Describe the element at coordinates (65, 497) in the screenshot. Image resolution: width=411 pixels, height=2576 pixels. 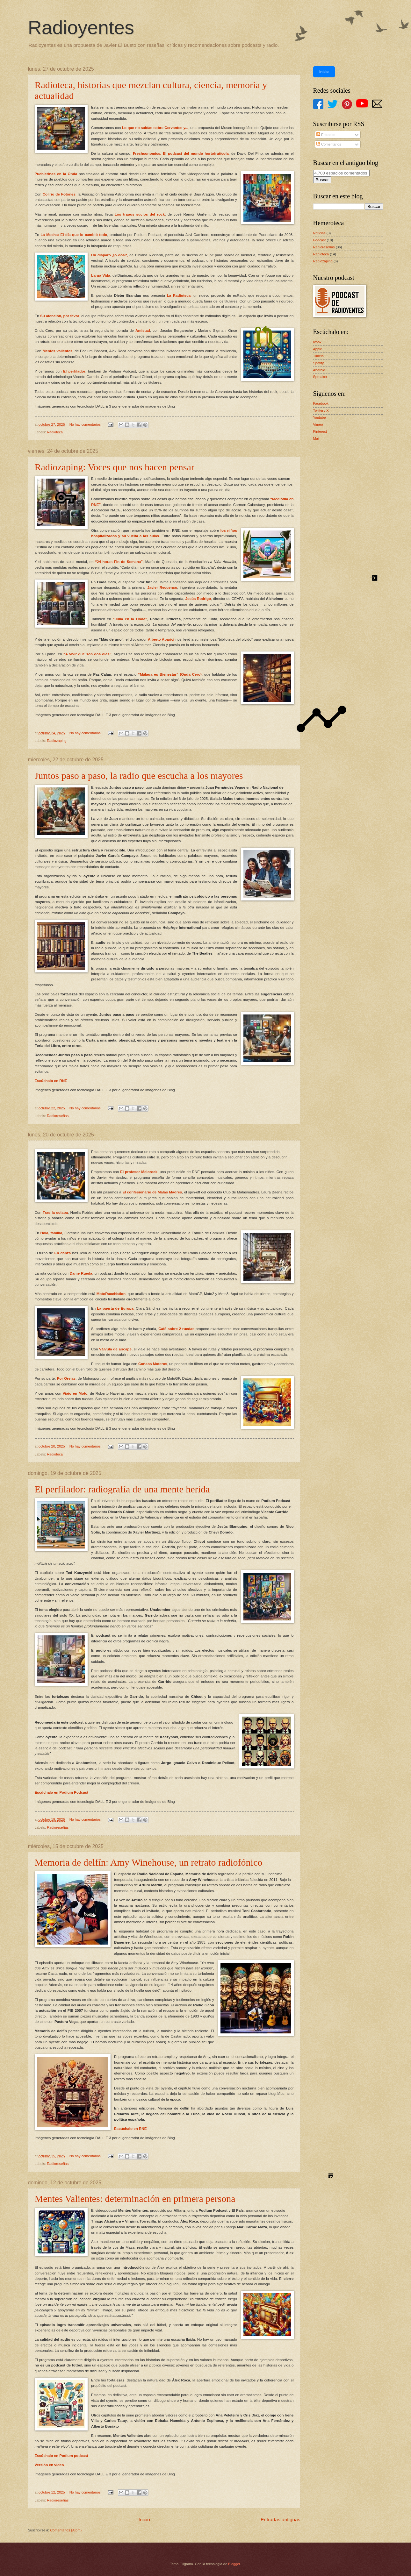
I see `access VPN or secure connection settings` at that location.